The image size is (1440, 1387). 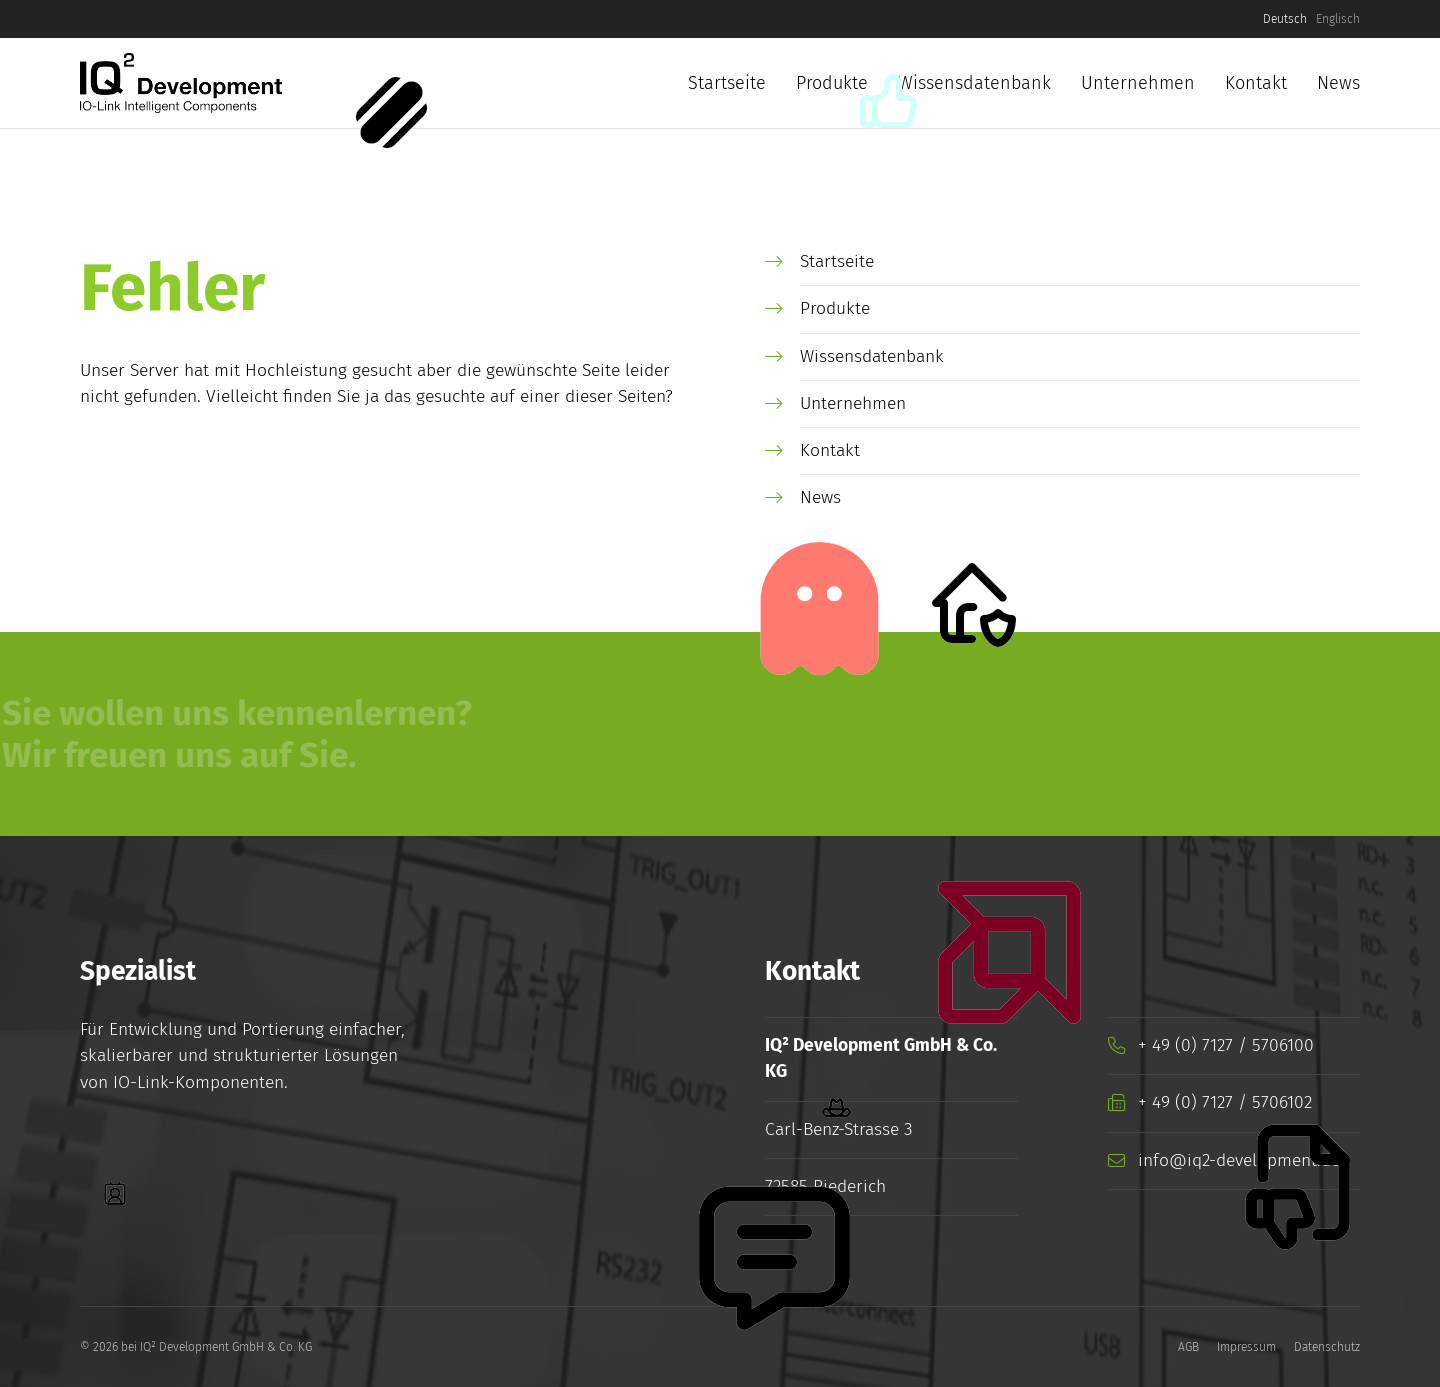 I want to click on like or upvote content, so click(x=890, y=101).